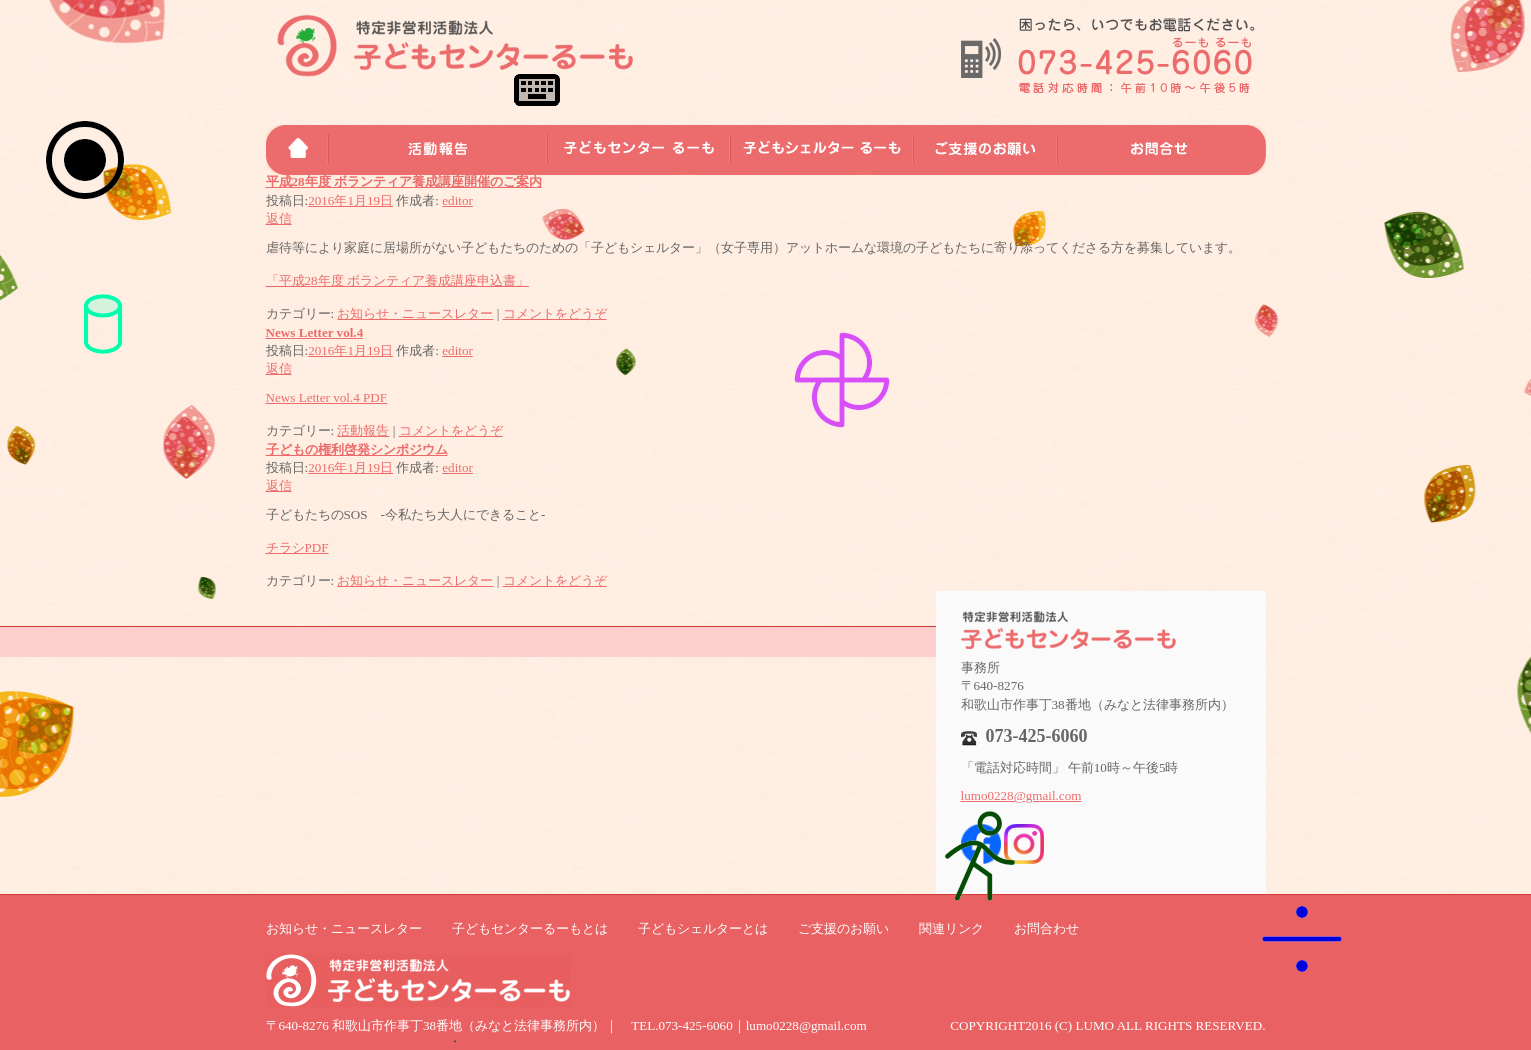  I want to click on perform division calculation, so click(1302, 939).